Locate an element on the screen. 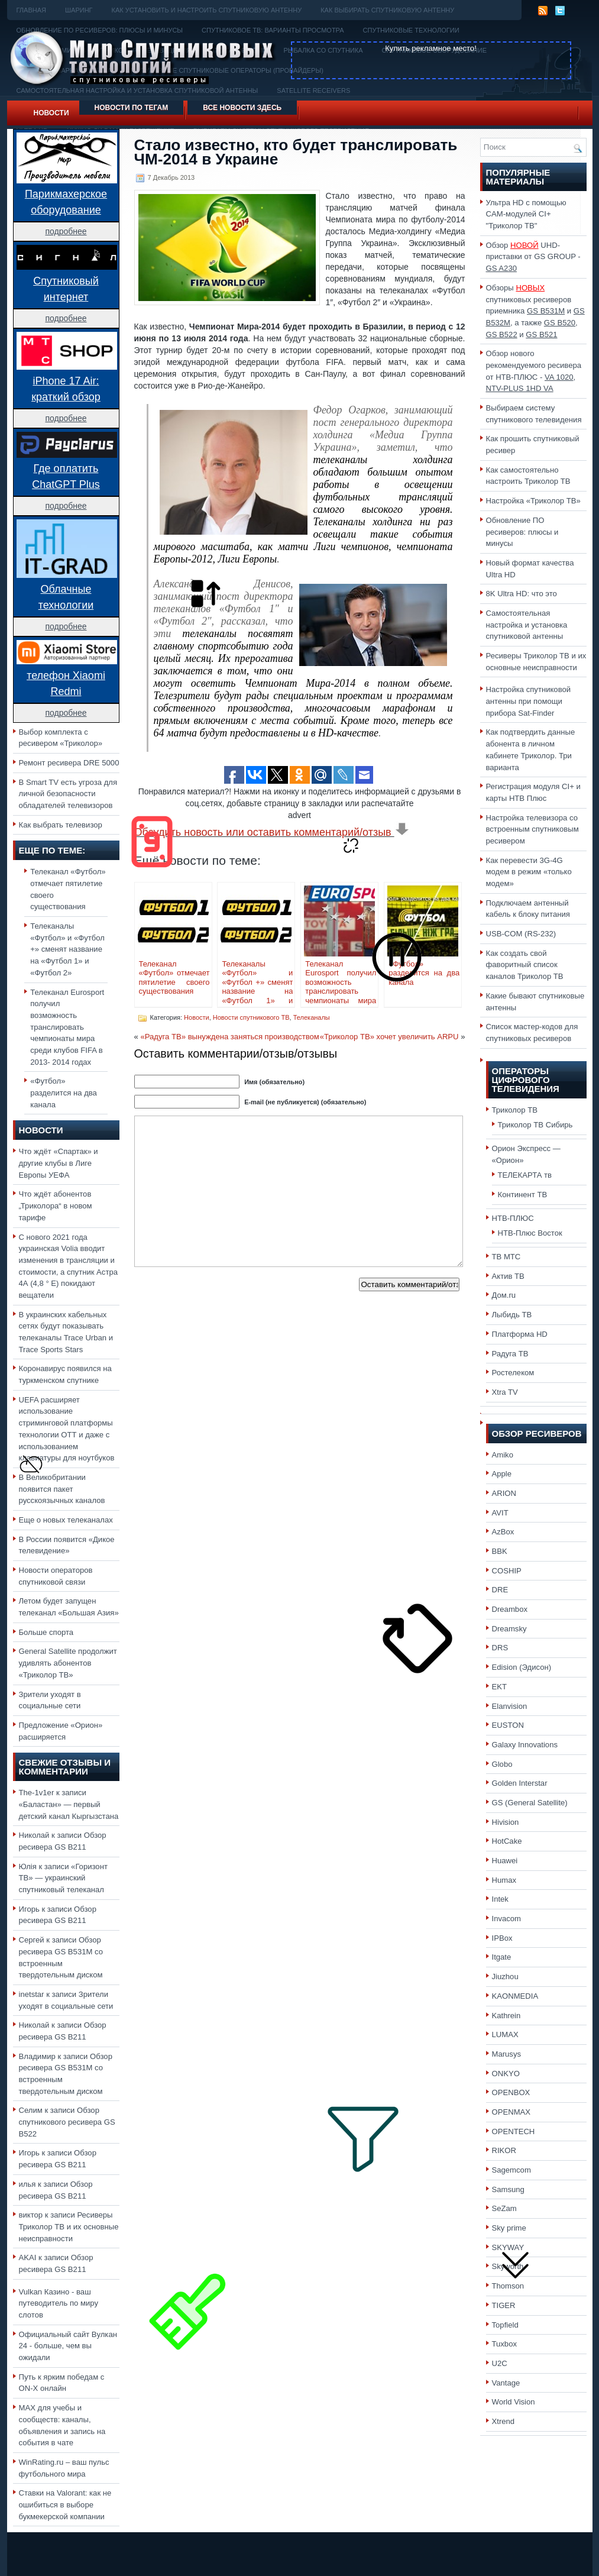 This screenshot has width=599, height=2576. pause media playback is located at coordinates (397, 957).